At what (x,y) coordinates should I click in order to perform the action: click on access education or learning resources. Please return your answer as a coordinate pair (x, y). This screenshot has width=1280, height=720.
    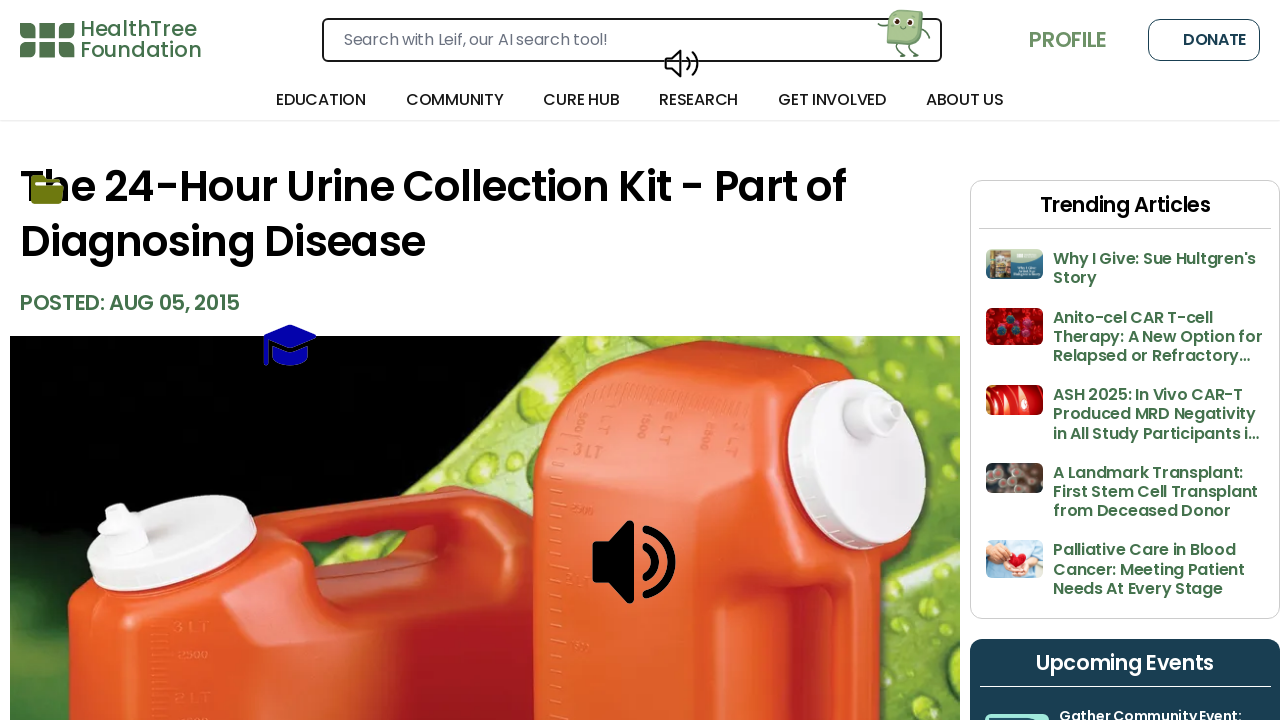
    Looking at the image, I should click on (290, 345).